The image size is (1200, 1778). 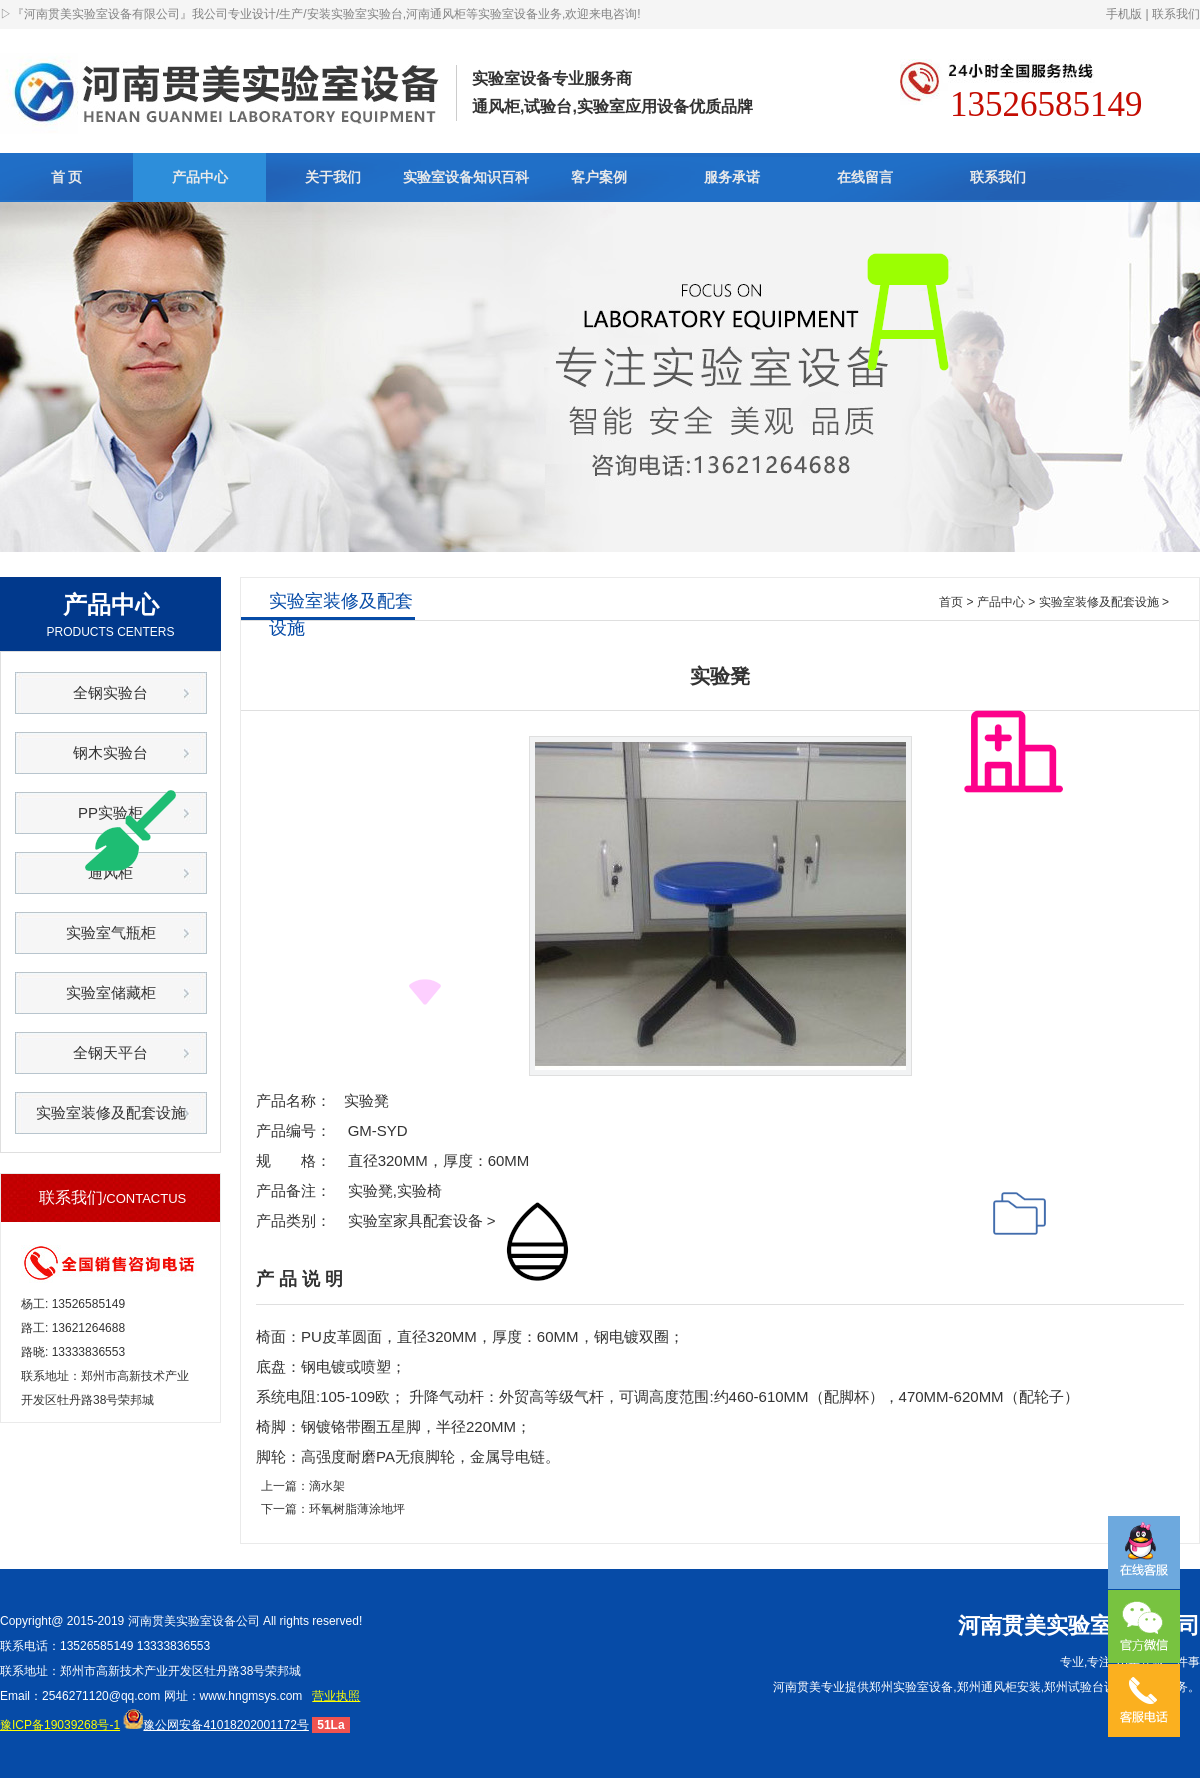 I want to click on clear or clean up items, so click(x=130, y=830).